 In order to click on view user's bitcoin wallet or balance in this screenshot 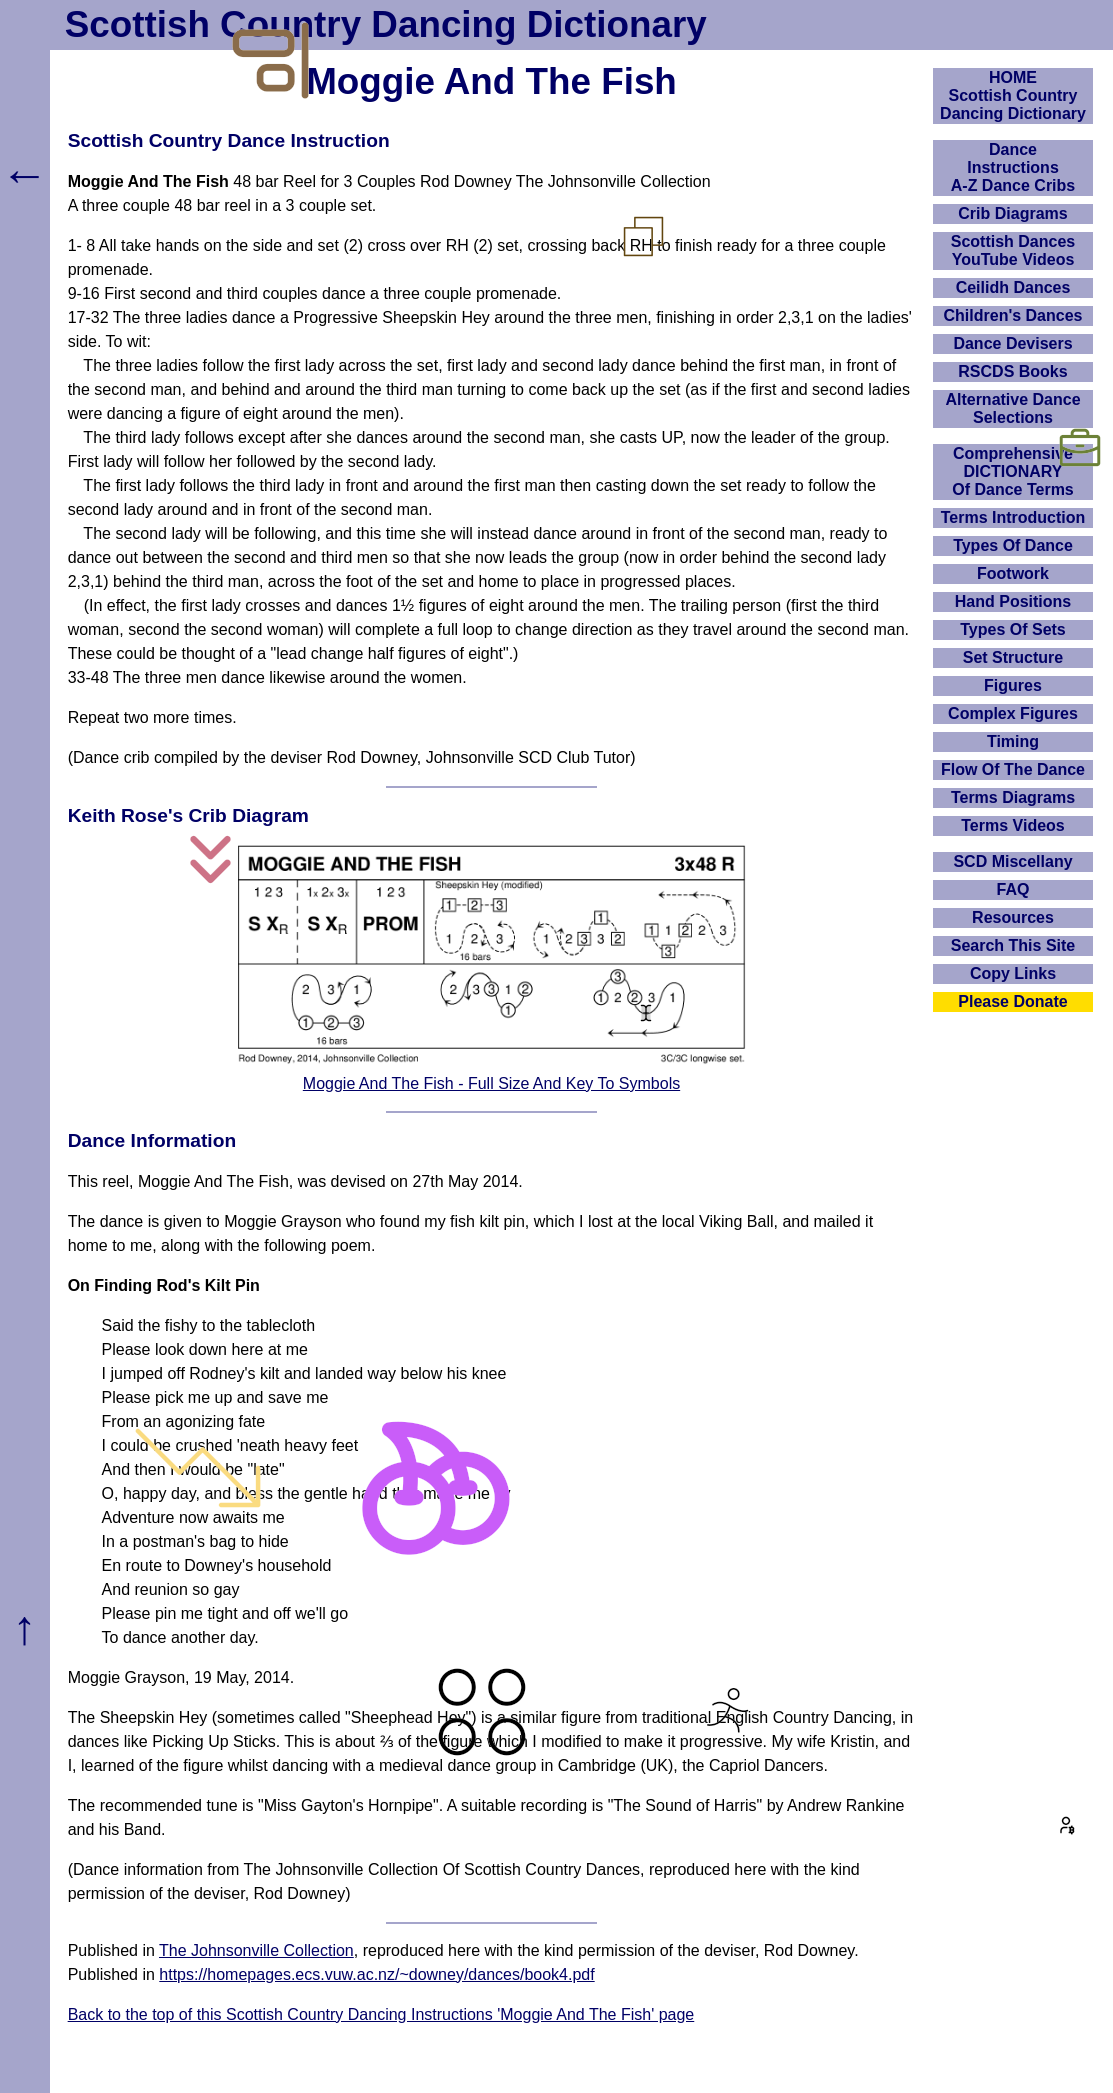, I will do `click(1066, 1825)`.